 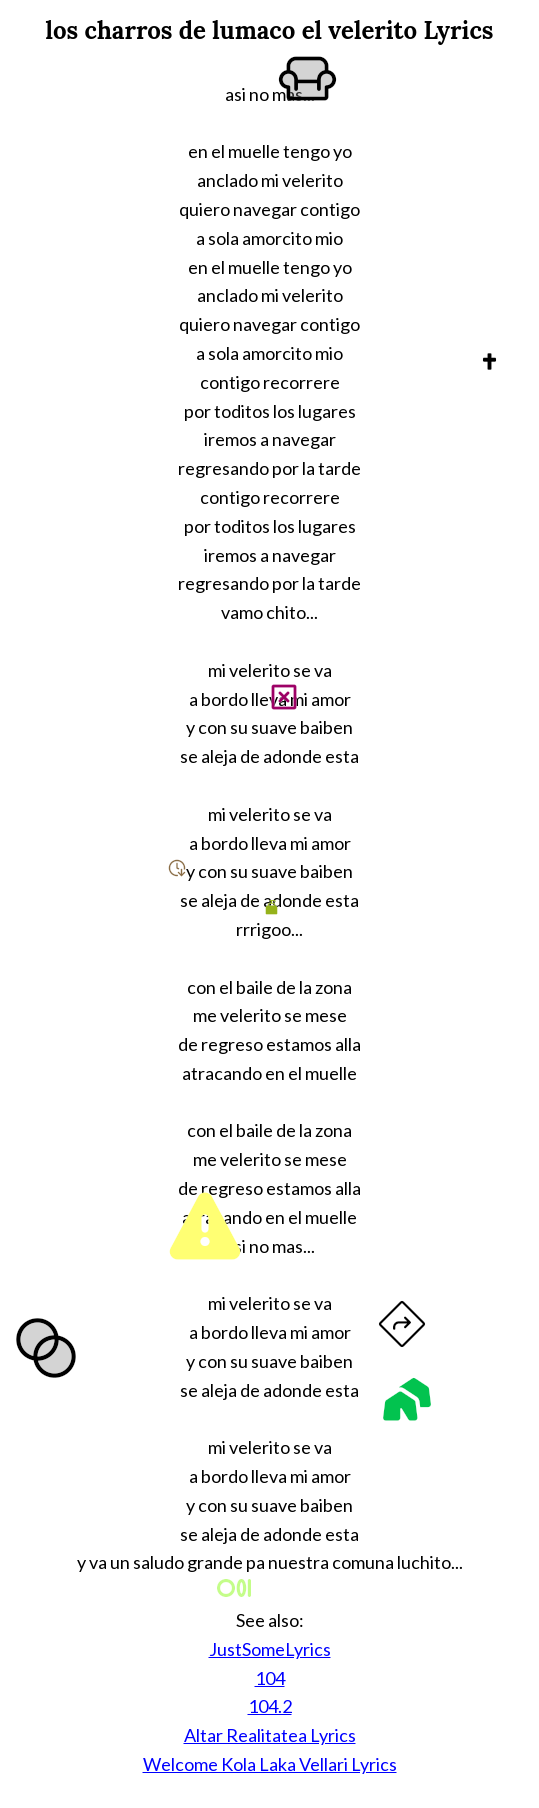 I want to click on open the Medium app, so click(x=234, y=1588).